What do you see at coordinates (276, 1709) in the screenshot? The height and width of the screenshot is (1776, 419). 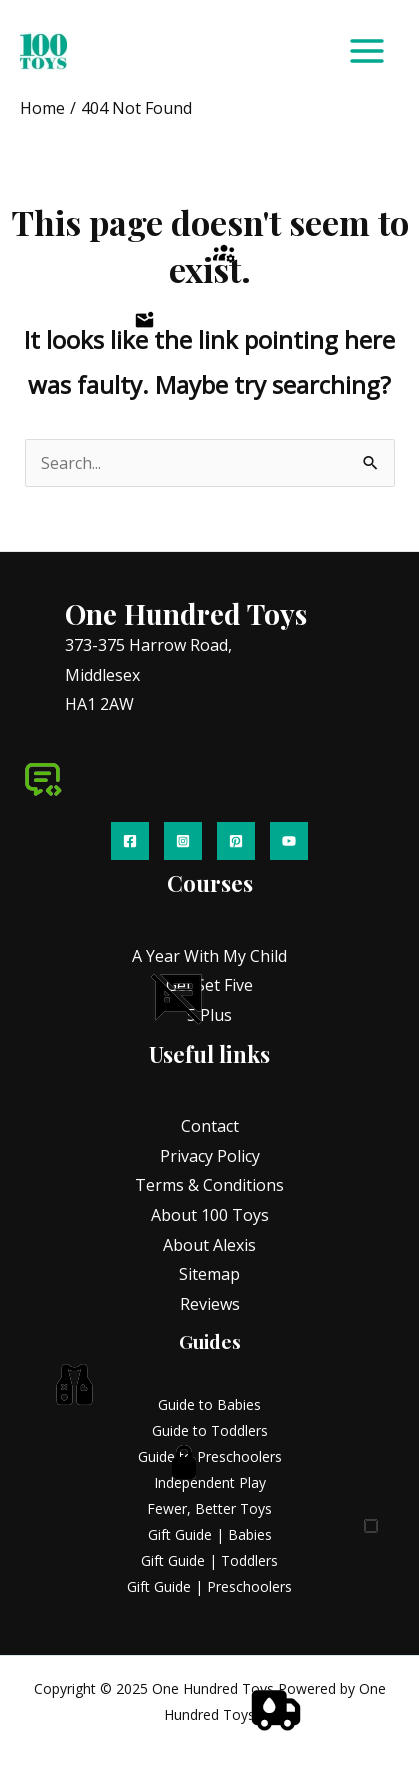 I see `water delivery service` at bounding box center [276, 1709].